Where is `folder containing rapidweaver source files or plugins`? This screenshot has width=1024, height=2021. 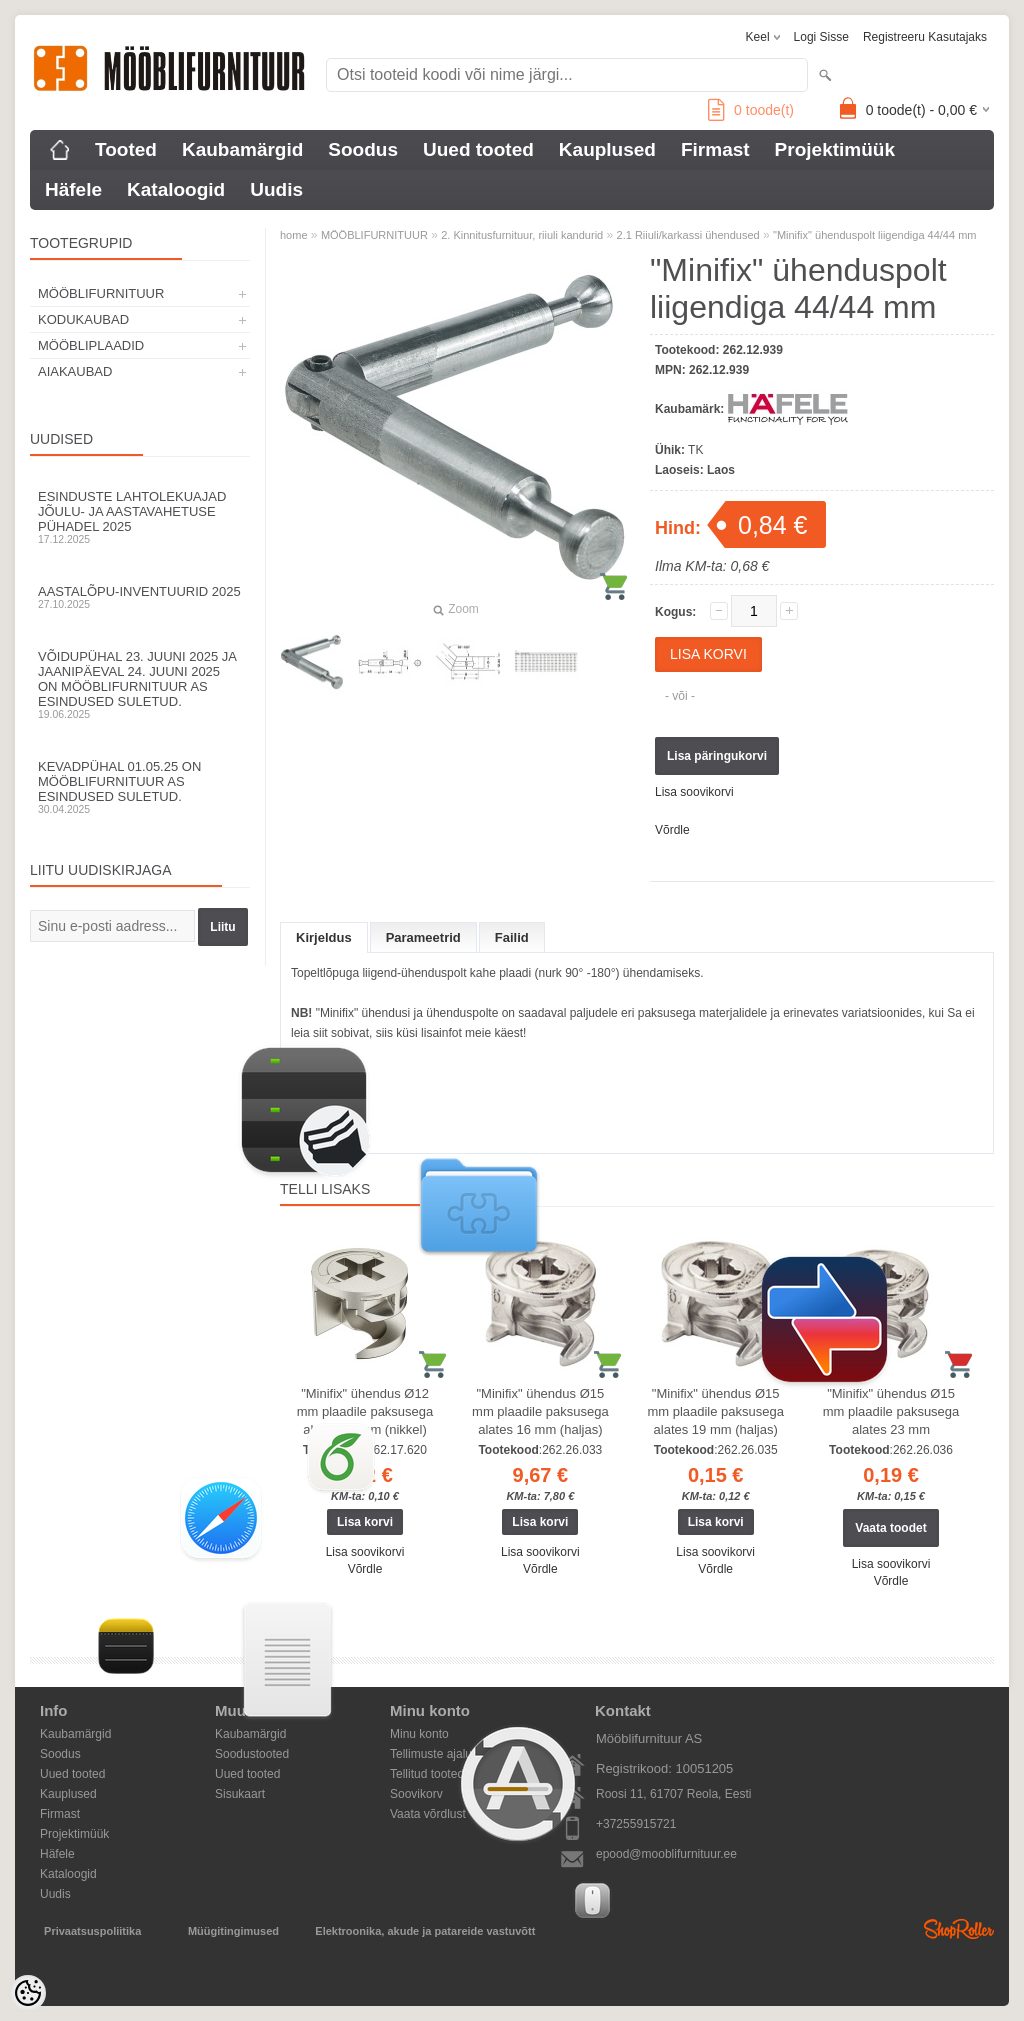
folder containing rapidweaver source files or plugins is located at coordinates (479, 1205).